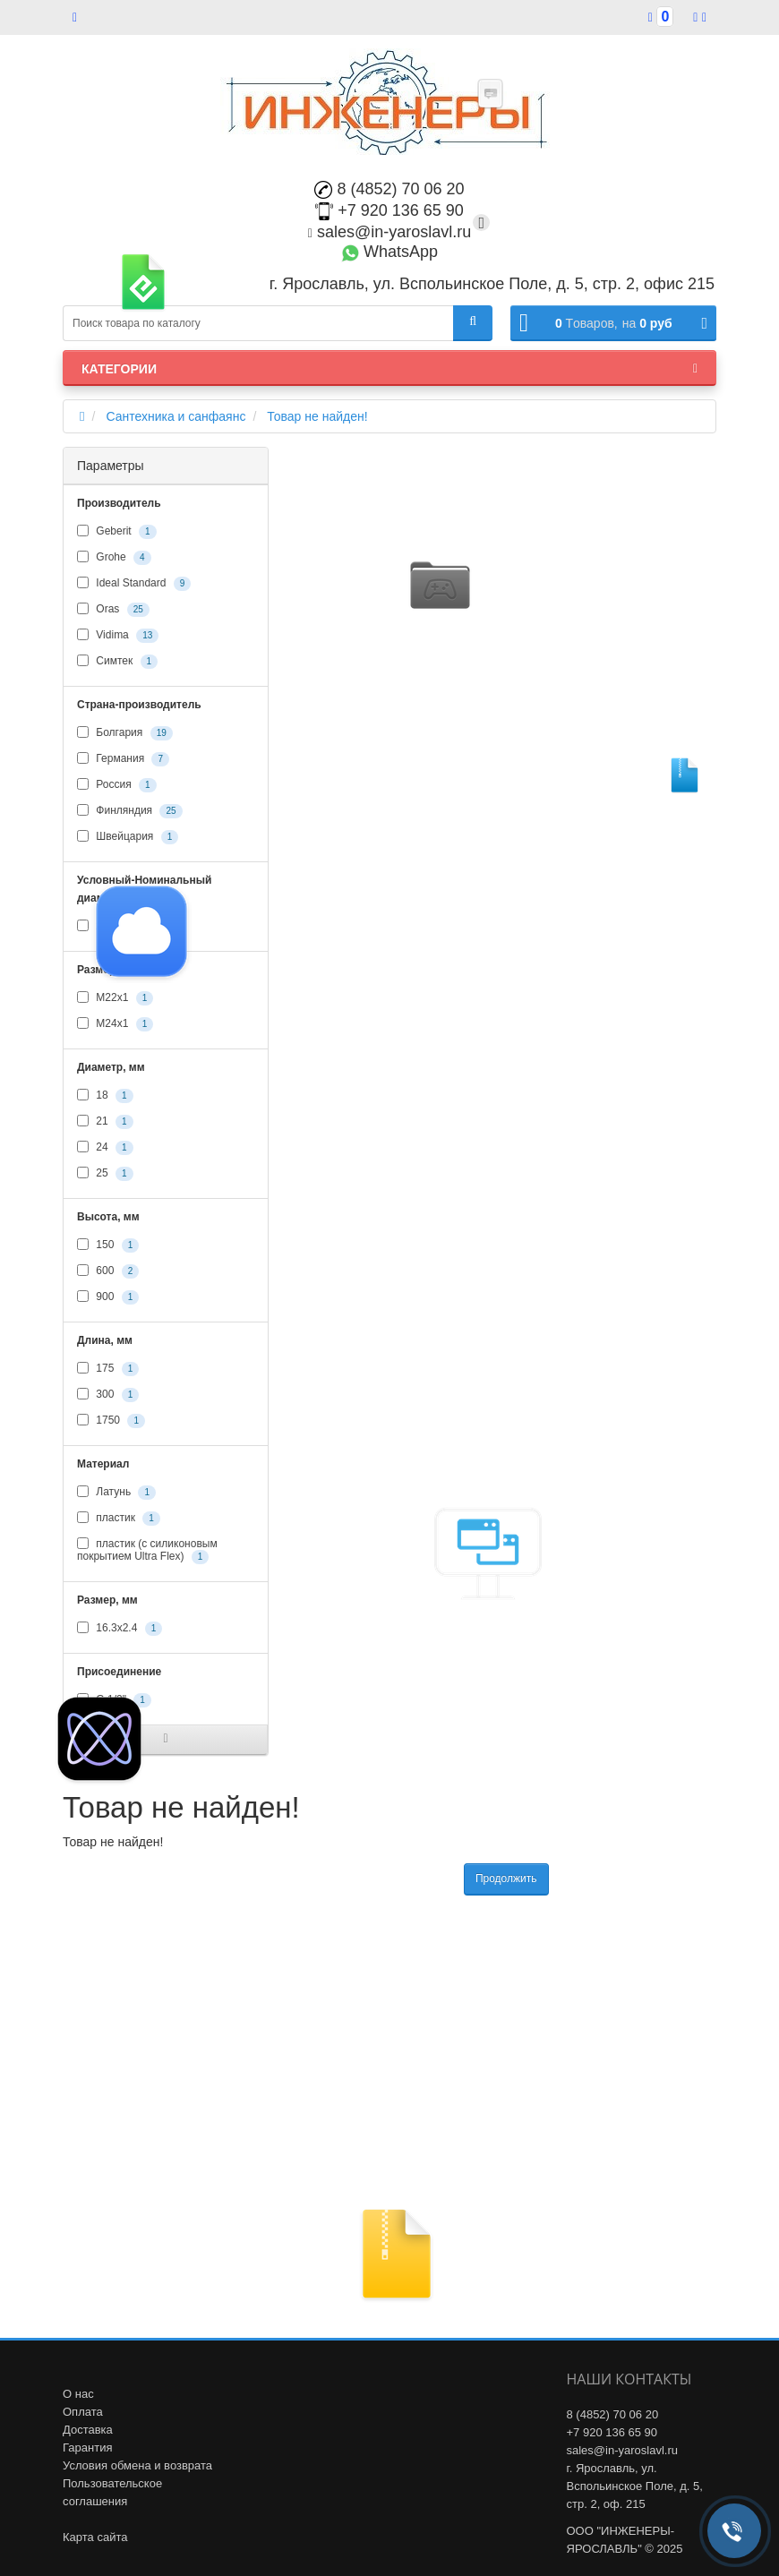 This screenshot has width=779, height=2576. What do you see at coordinates (490, 93) in the screenshot?
I see `a SAMI subtitle or caption file` at bounding box center [490, 93].